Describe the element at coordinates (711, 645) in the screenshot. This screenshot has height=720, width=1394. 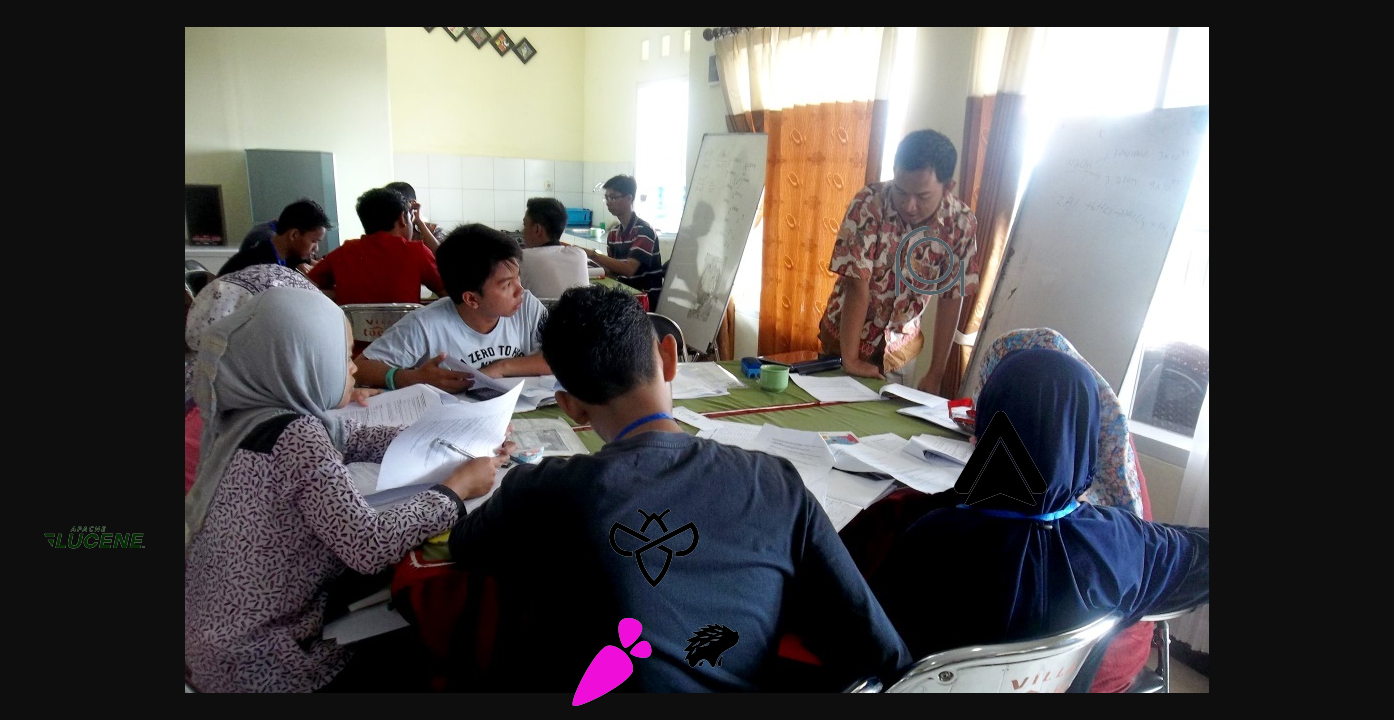
I see `percy visual testing platform logo` at that location.